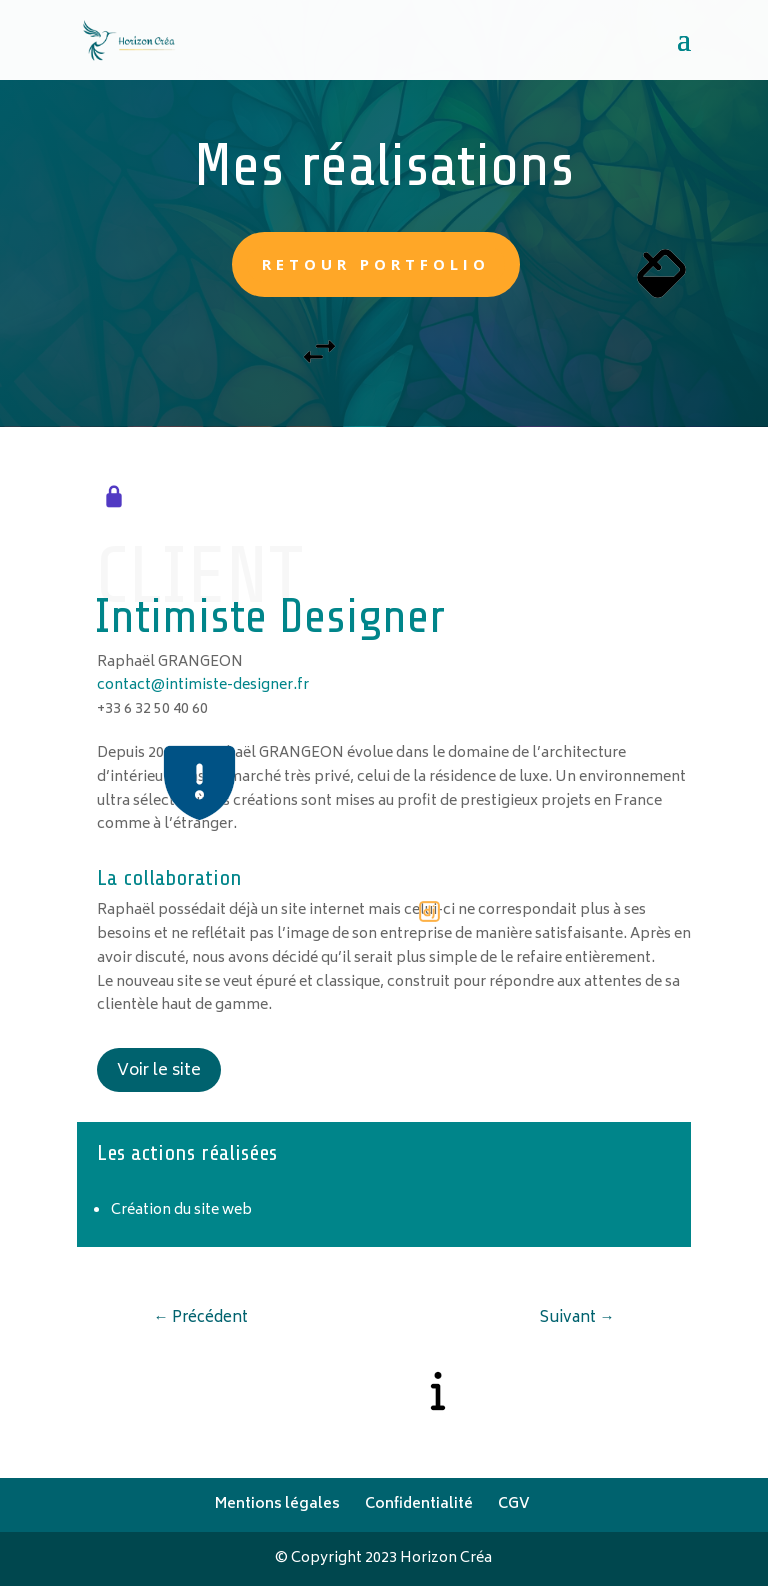 The width and height of the screenshot is (768, 1586). Describe the element at coordinates (114, 497) in the screenshot. I see `indicates a locked or secure item` at that location.